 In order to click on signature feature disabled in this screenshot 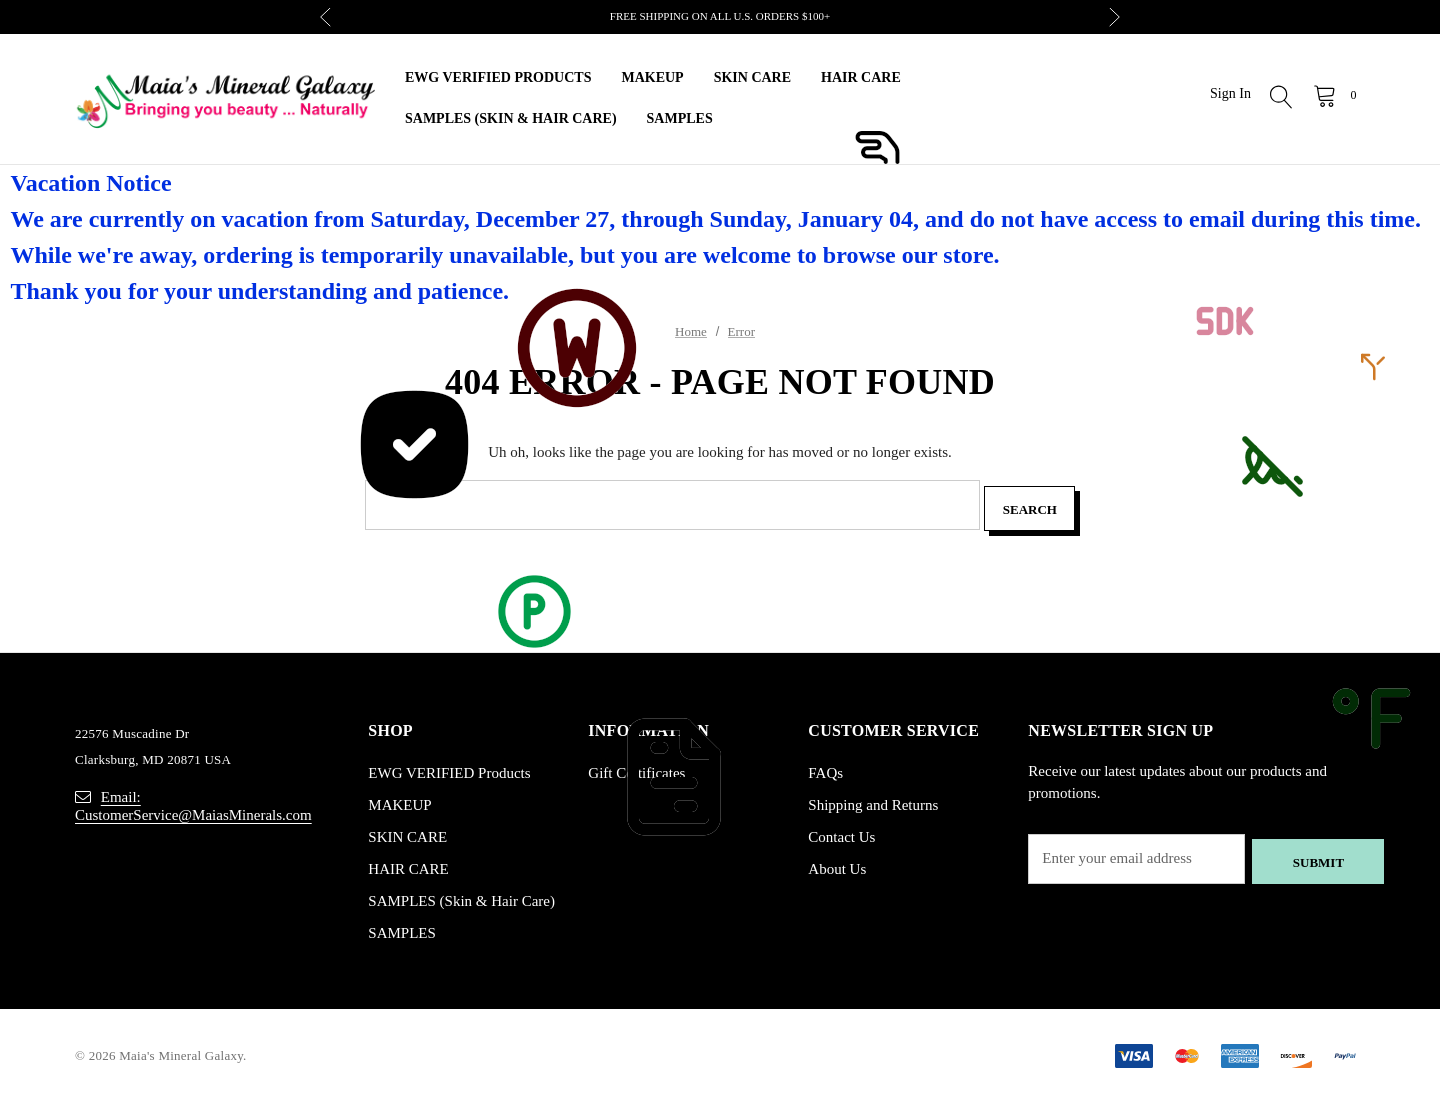, I will do `click(1272, 466)`.